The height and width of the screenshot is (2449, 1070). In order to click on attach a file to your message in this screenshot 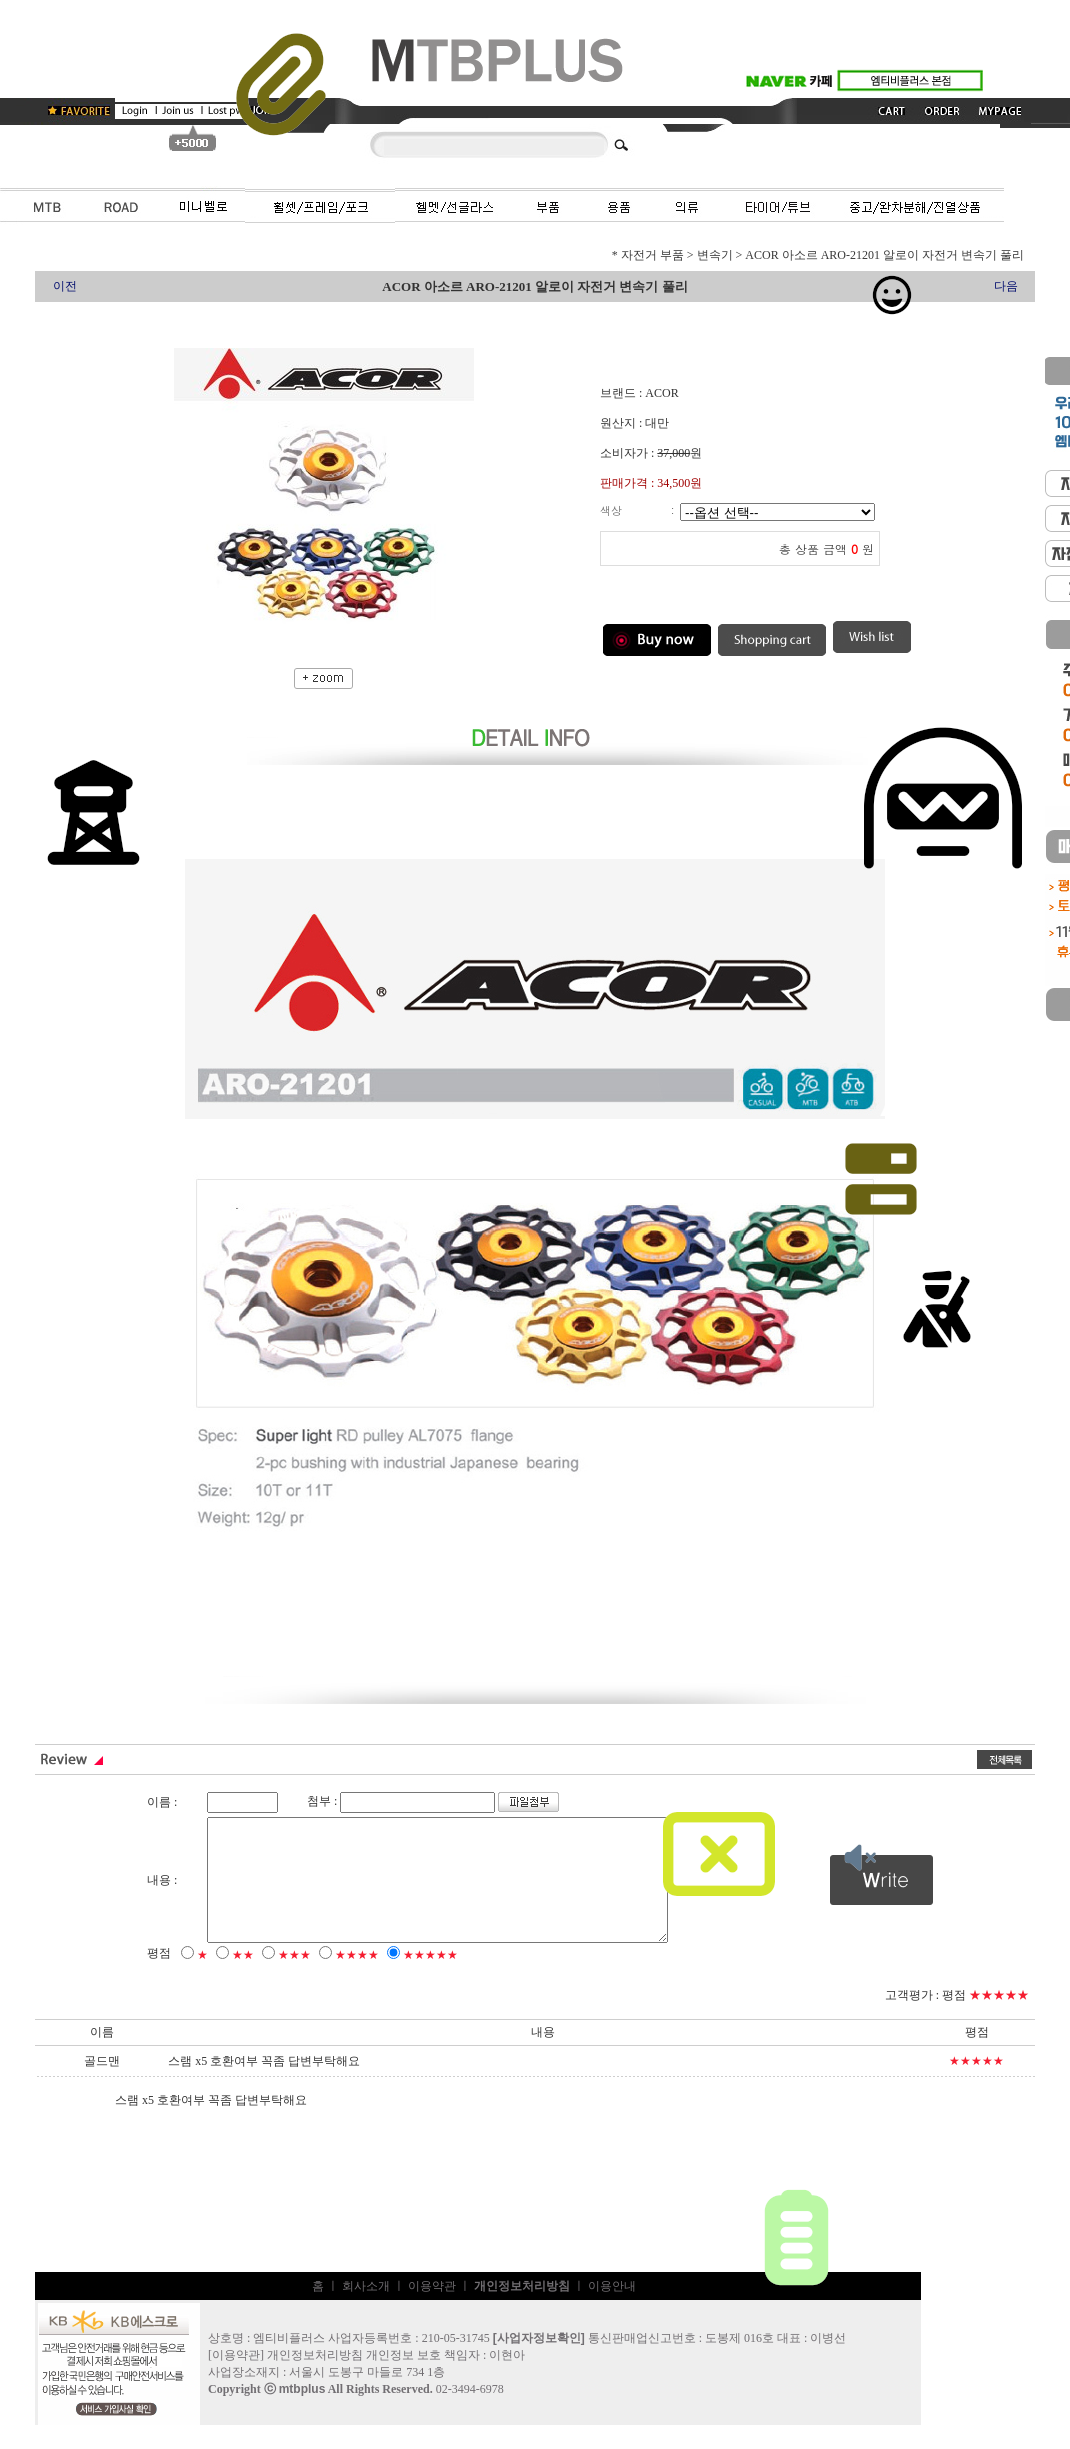, I will do `click(283, 86)`.